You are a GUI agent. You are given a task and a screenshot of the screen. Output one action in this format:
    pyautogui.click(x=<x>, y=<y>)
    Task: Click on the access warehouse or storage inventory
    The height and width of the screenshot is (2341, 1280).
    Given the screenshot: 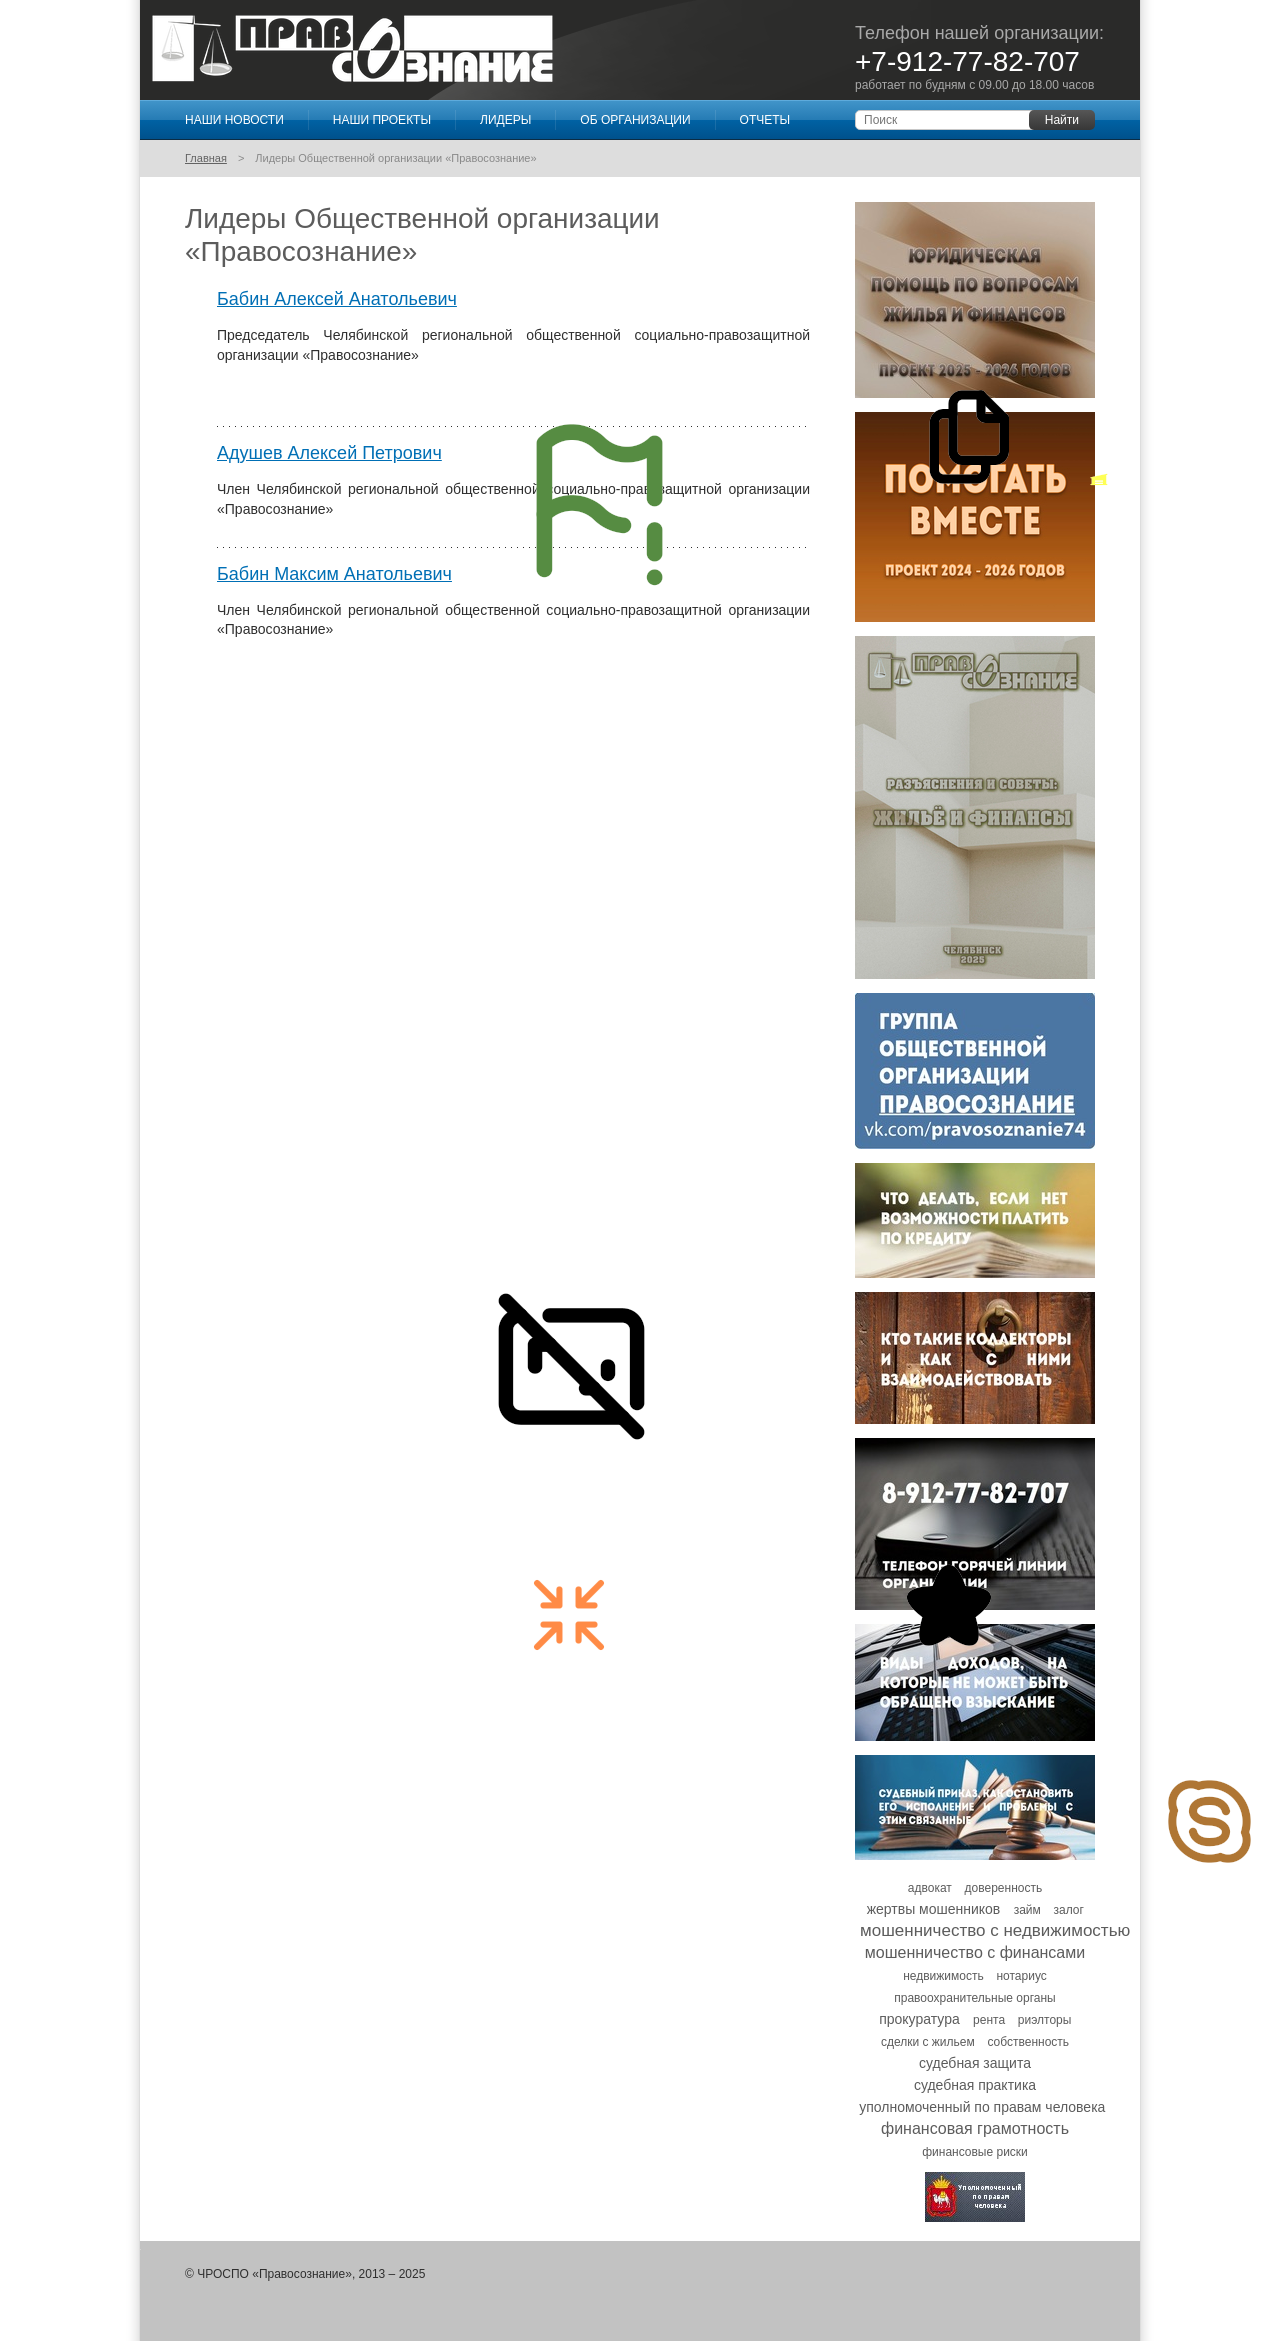 What is the action you would take?
    pyautogui.click(x=1099, y=480)
    